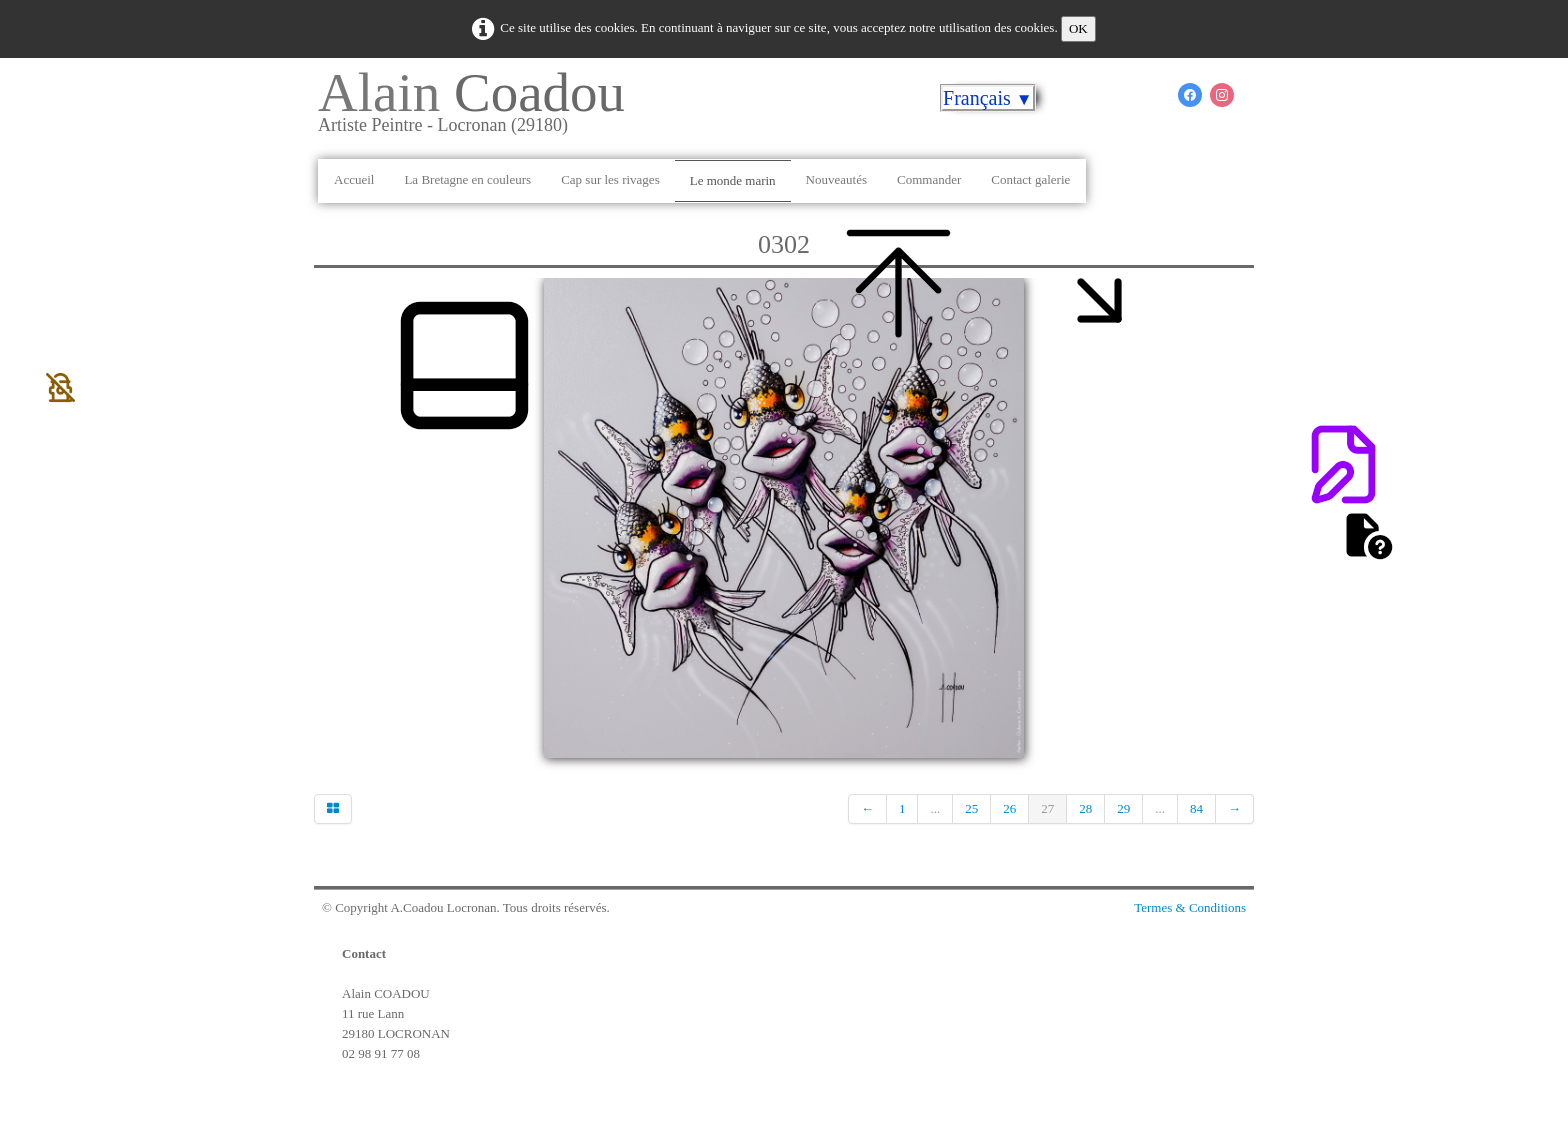 The height and width of the screenshot is (1140, 1568). Describe the element at coordinates (1099, 300) in the screenshot. I see `navigate to the next item diagonally` at that location.